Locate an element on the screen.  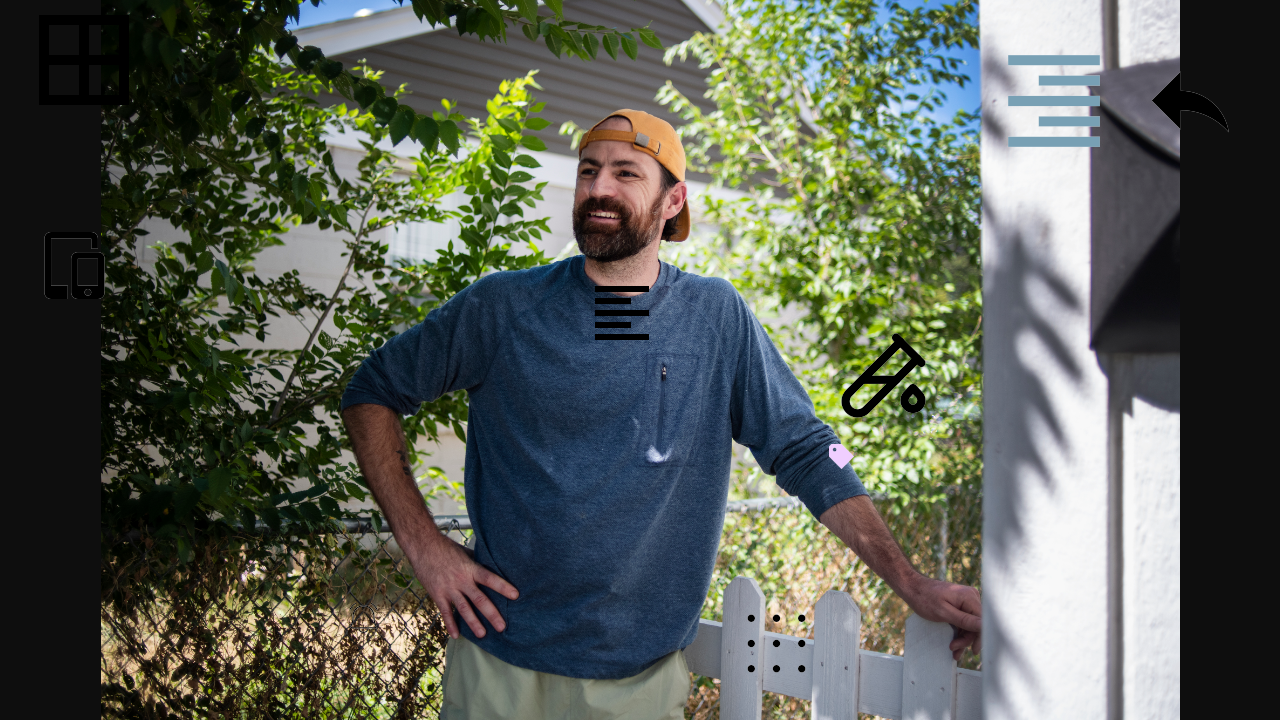
apply borders to all sides of a cell or table is located at coordinates (84, 60).